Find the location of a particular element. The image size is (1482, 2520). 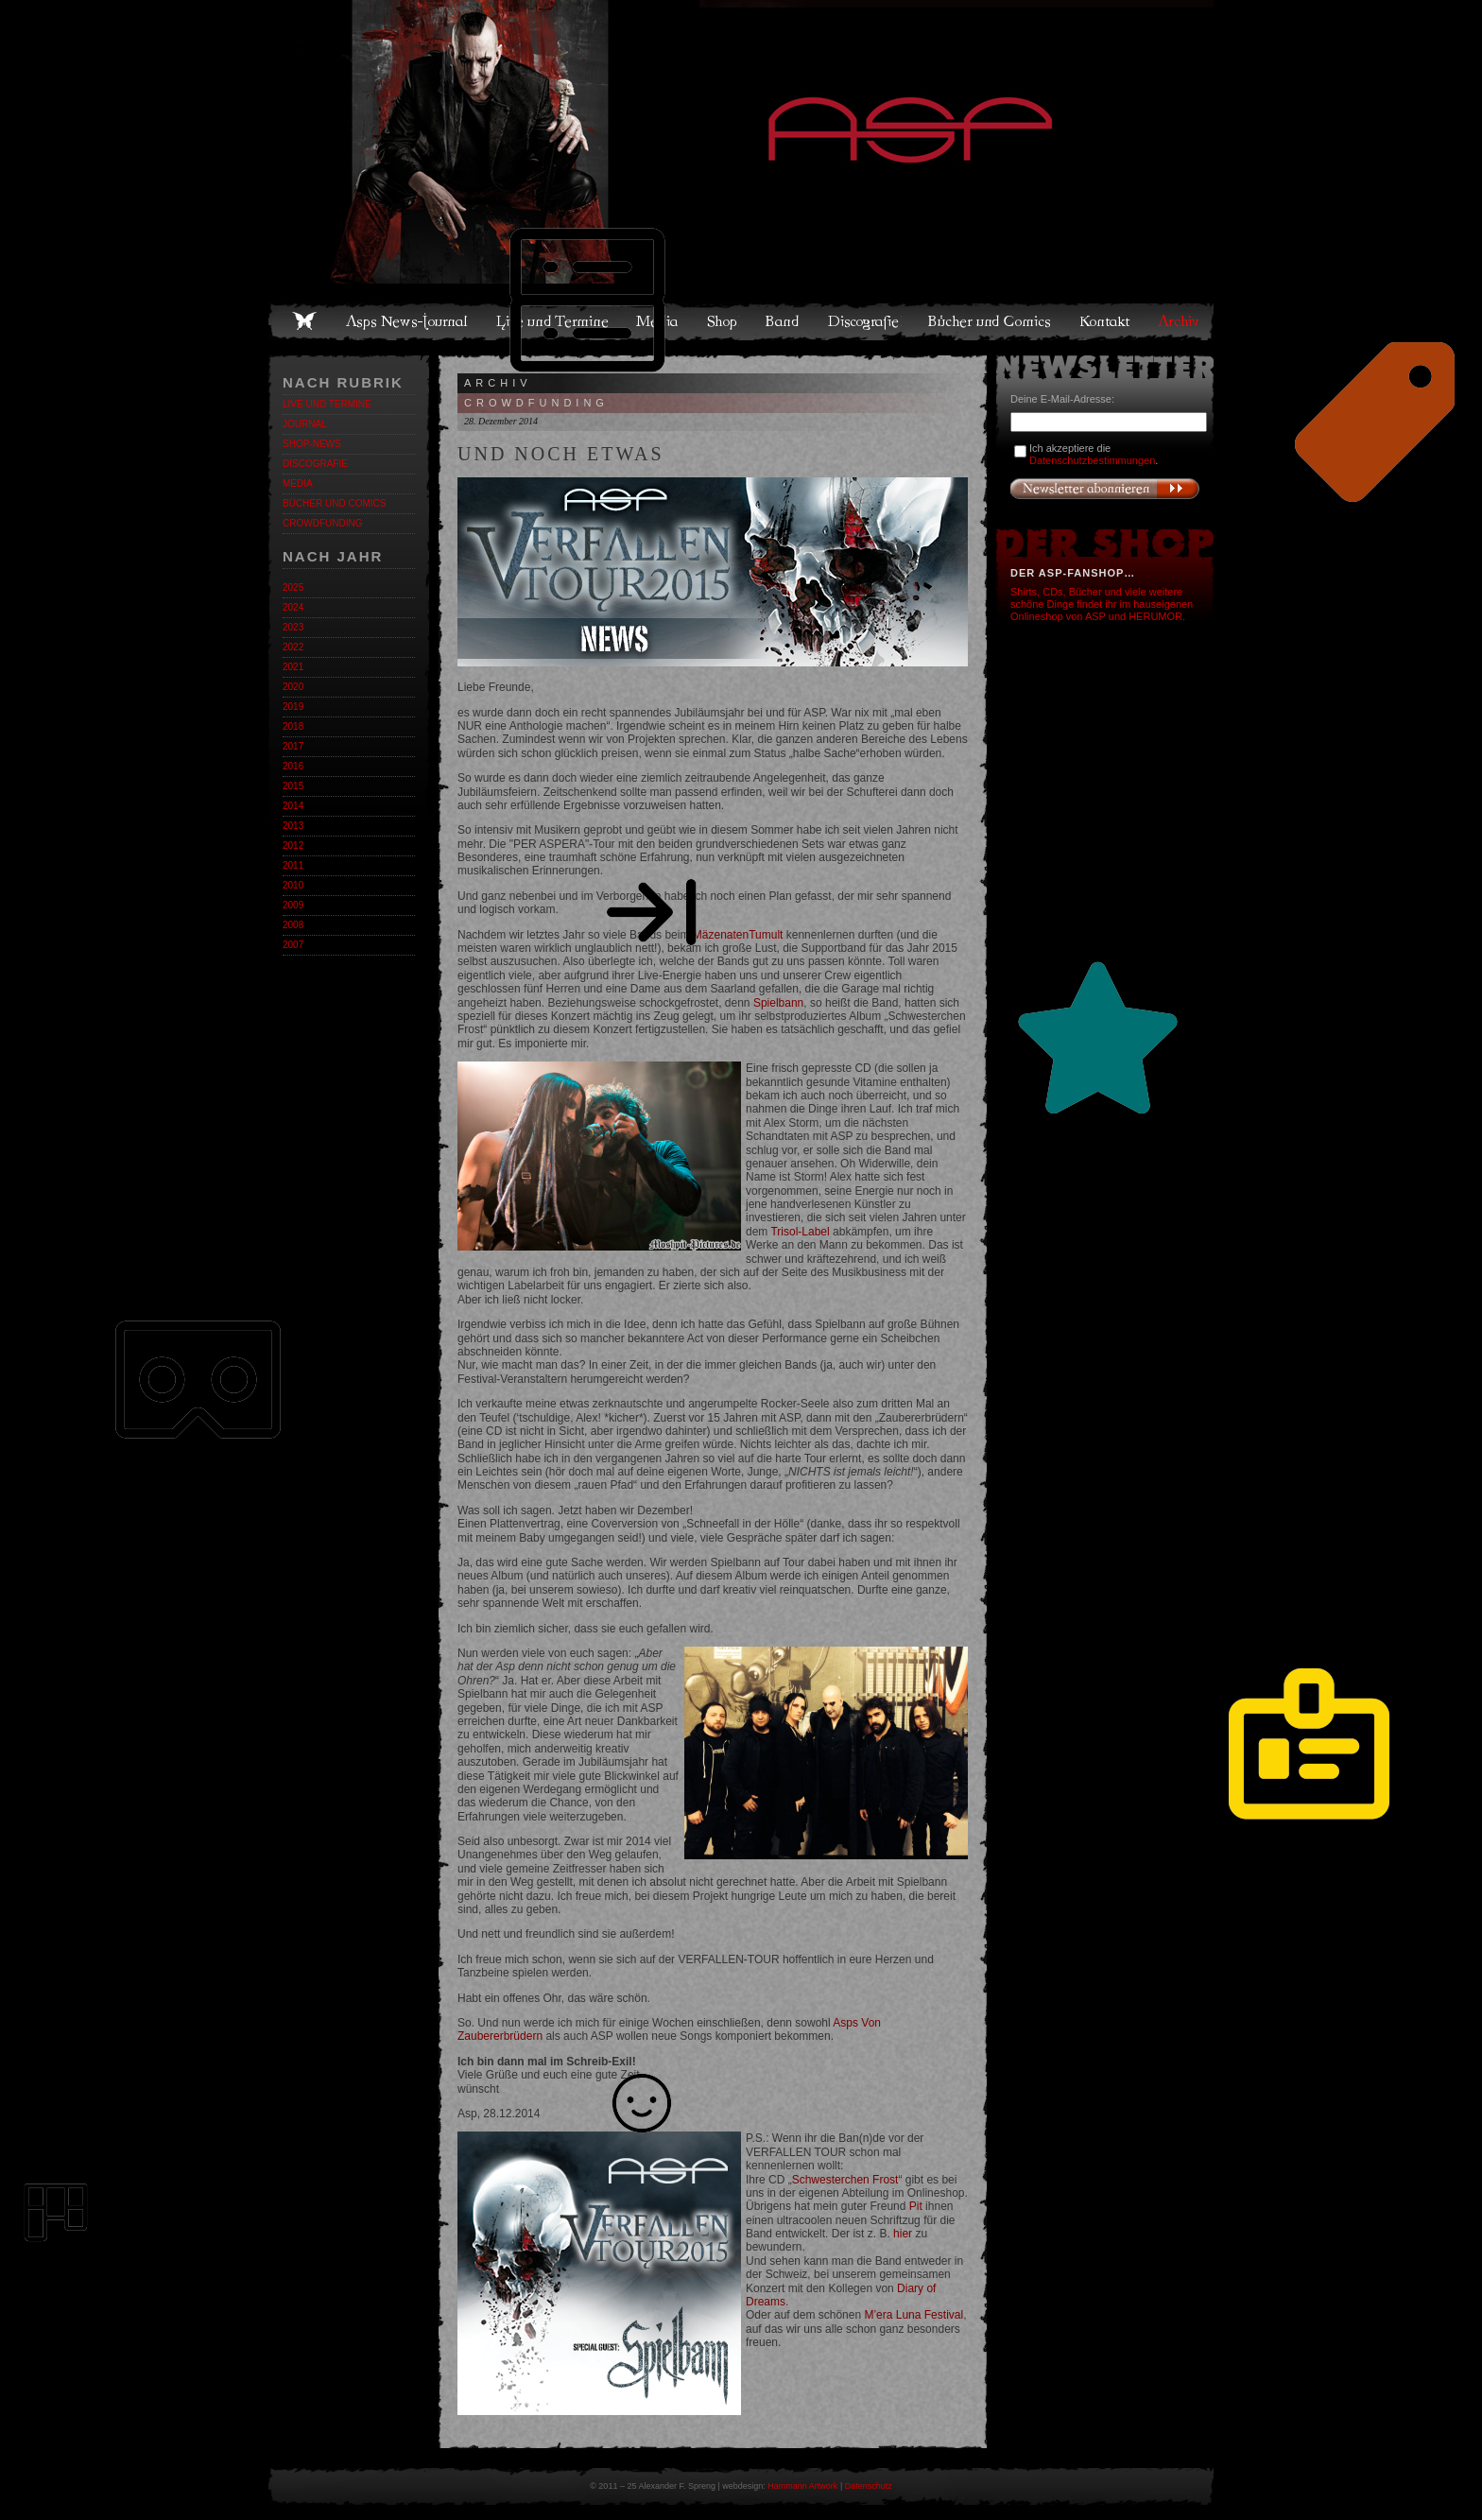

access server settings or management is located at coordinates (587, 302).